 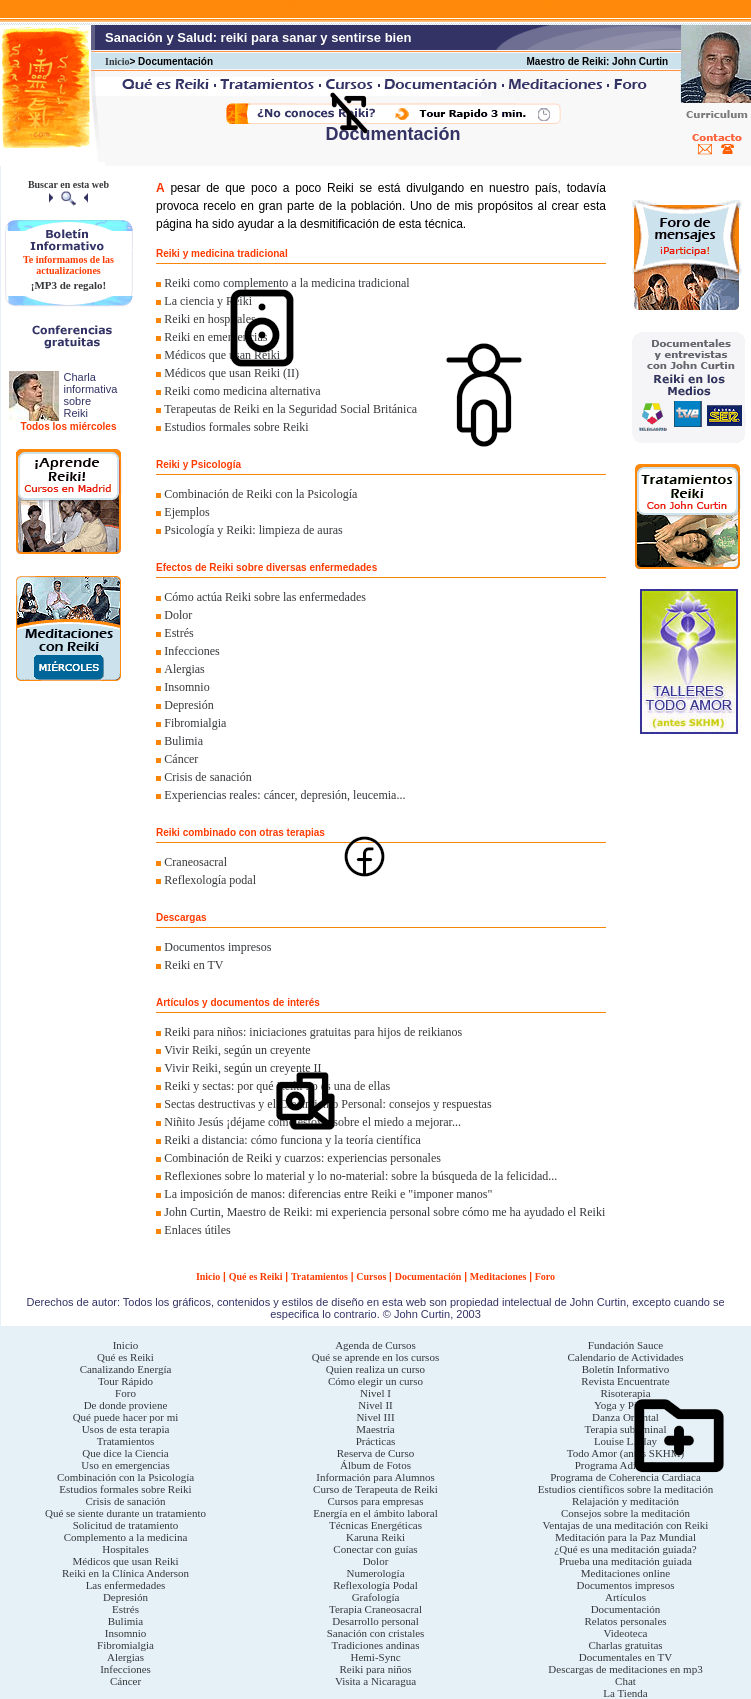 I want to click on select moped or scooter as transportation mode, so click(x=484, y=395).